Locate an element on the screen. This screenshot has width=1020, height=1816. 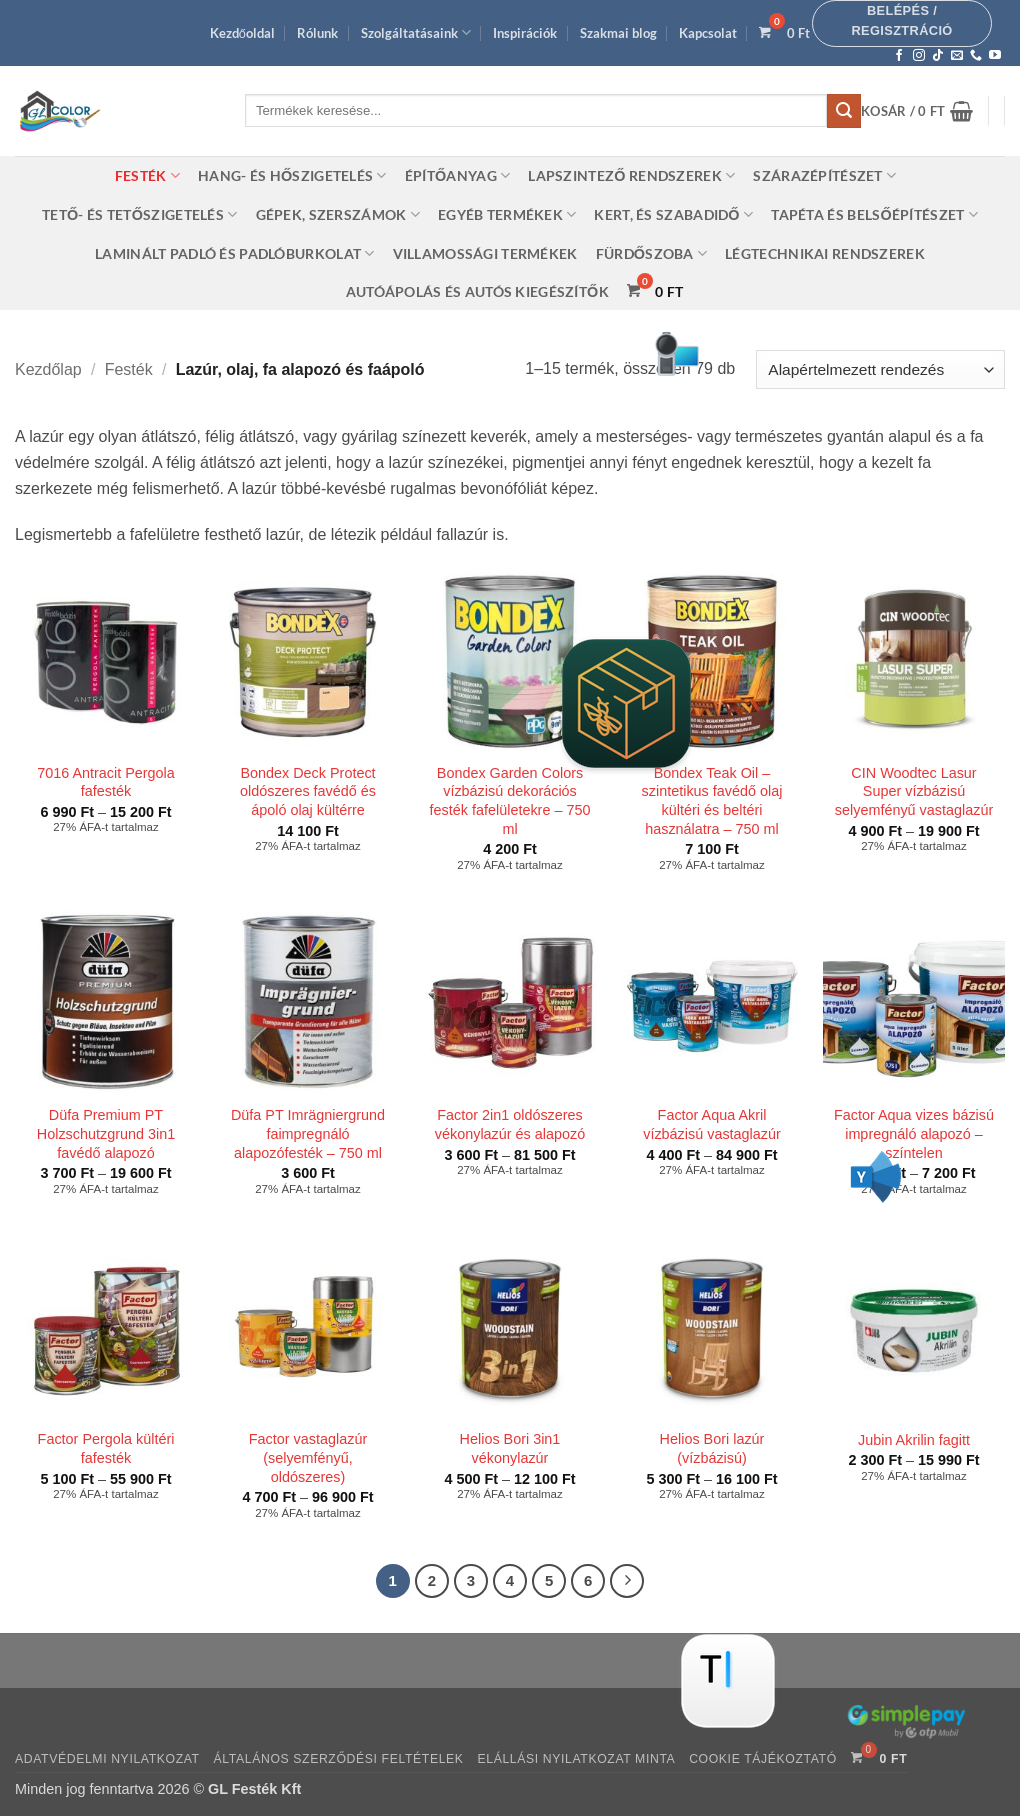
open bee package manager application is located at coordinates (626, 703).